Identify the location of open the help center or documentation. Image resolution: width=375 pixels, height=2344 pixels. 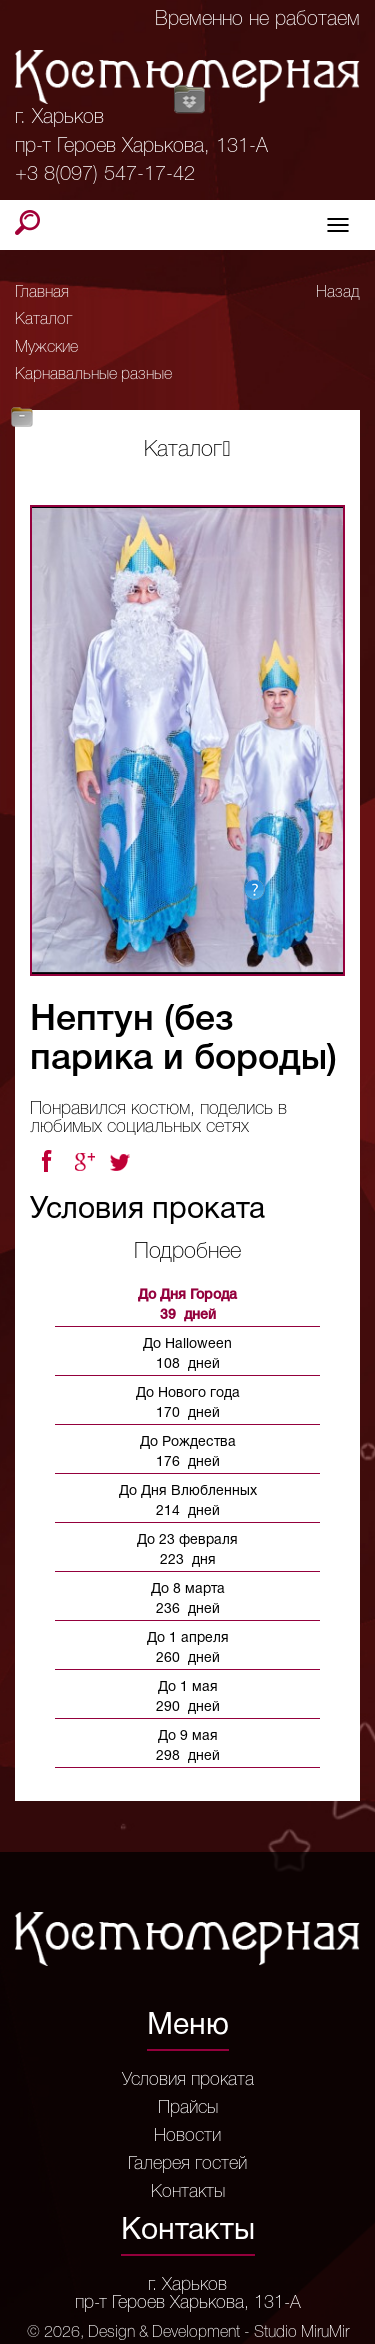
(254, 889).